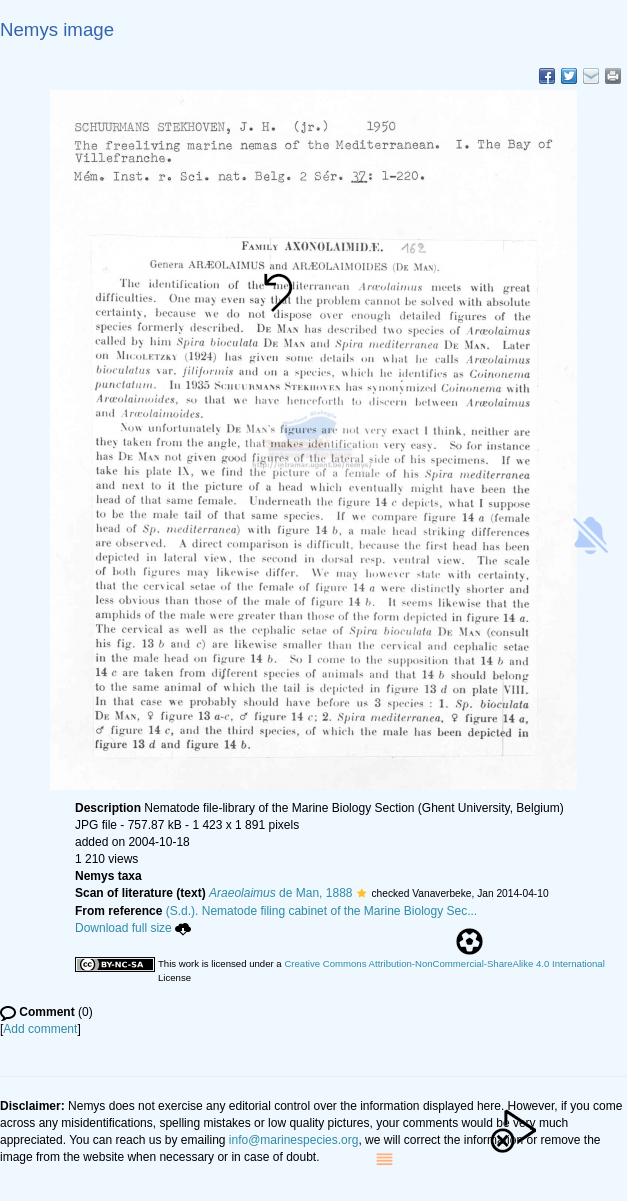 The image size is (627, 1201). I want to click on mute or disable notifications, so click(590, 535).